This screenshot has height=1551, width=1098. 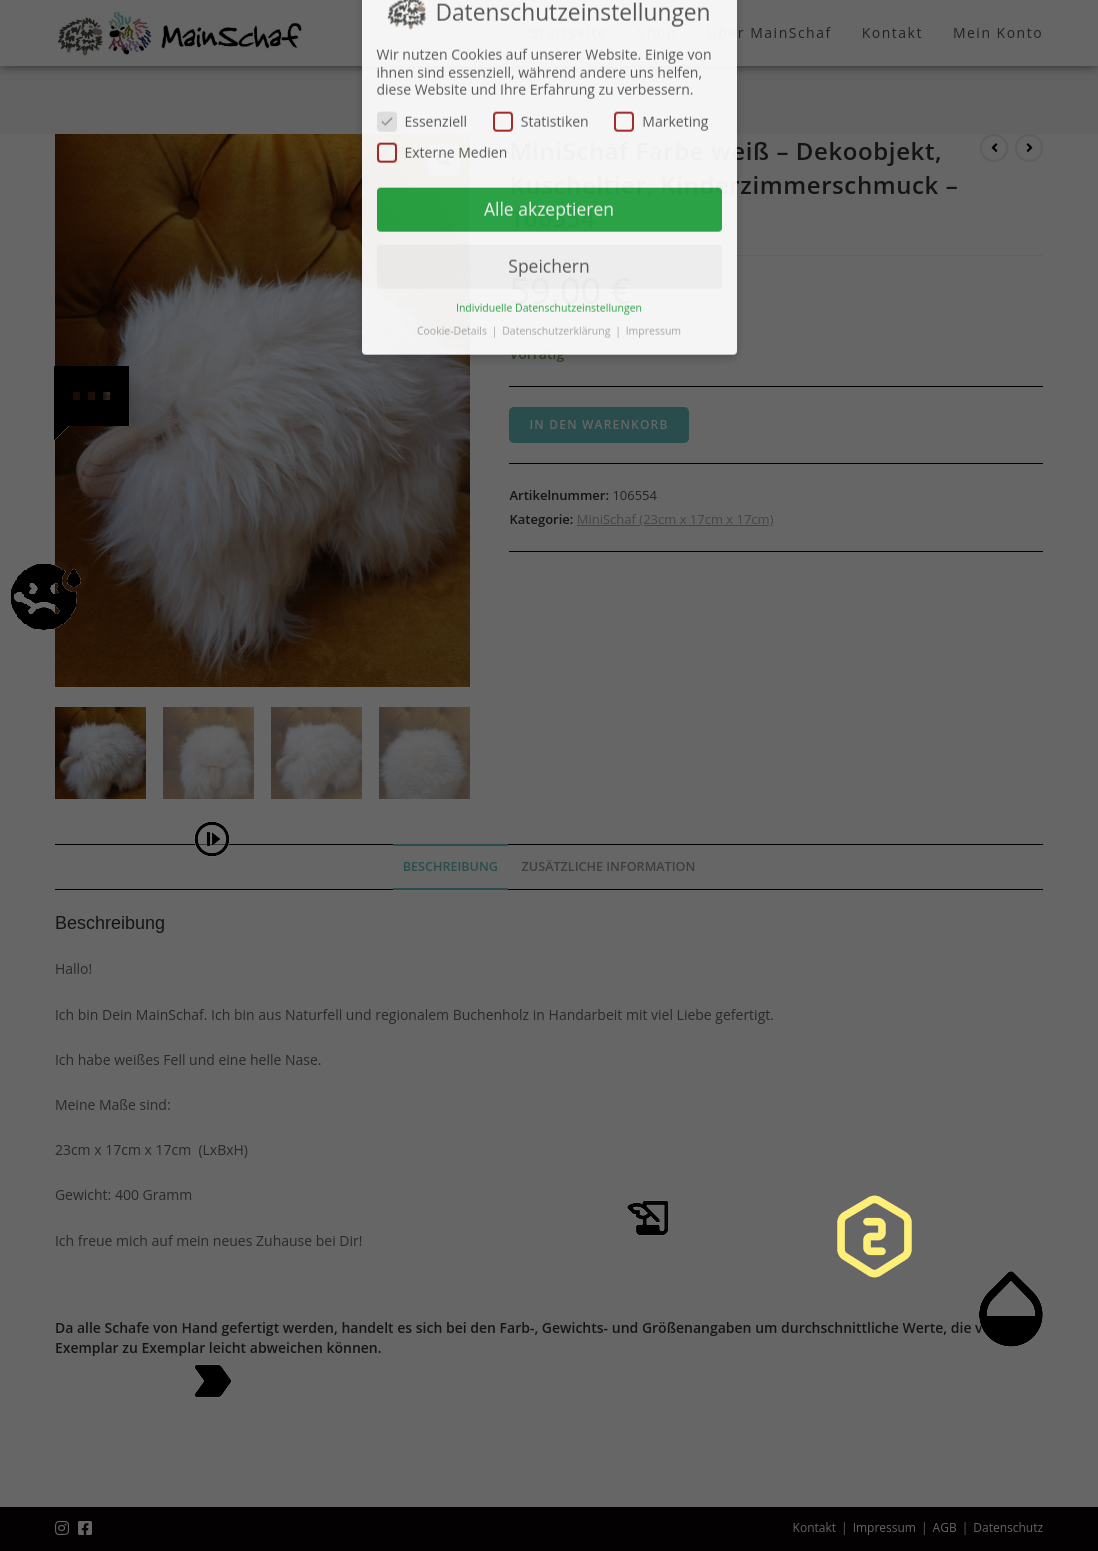 What do you see at coordinates (211, 1381) in the screenshot?
I see `mark a message or item as important` at bounding box center [211, 1381].